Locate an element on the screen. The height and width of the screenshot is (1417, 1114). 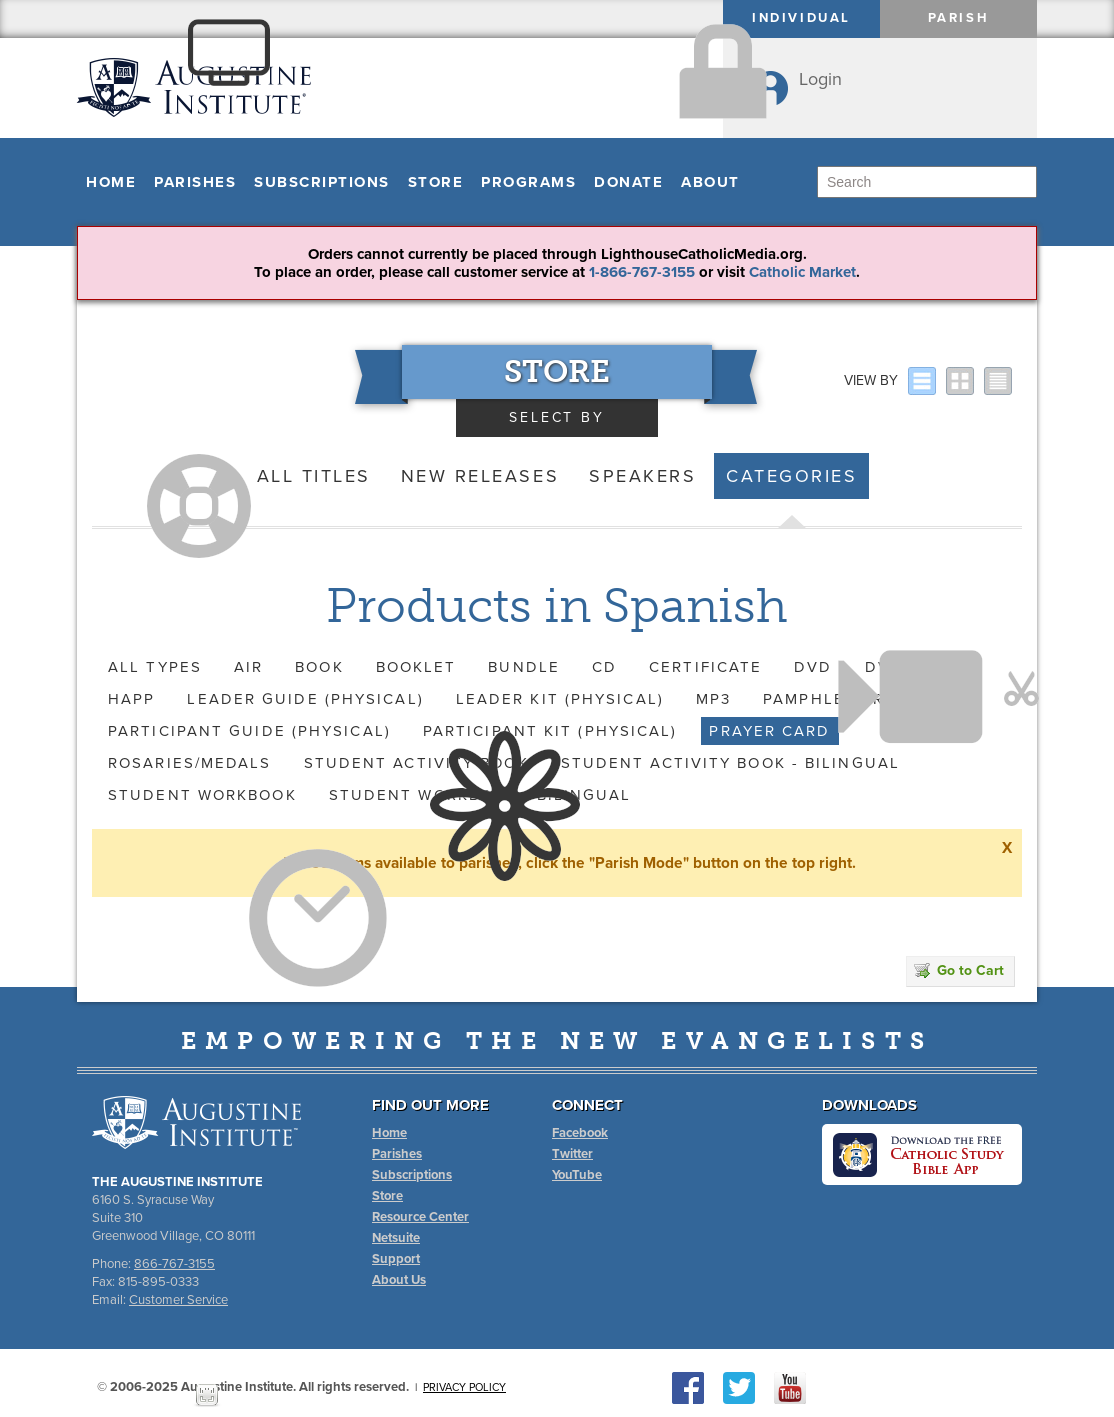
open help documentation is located at coordinates (199, 506).